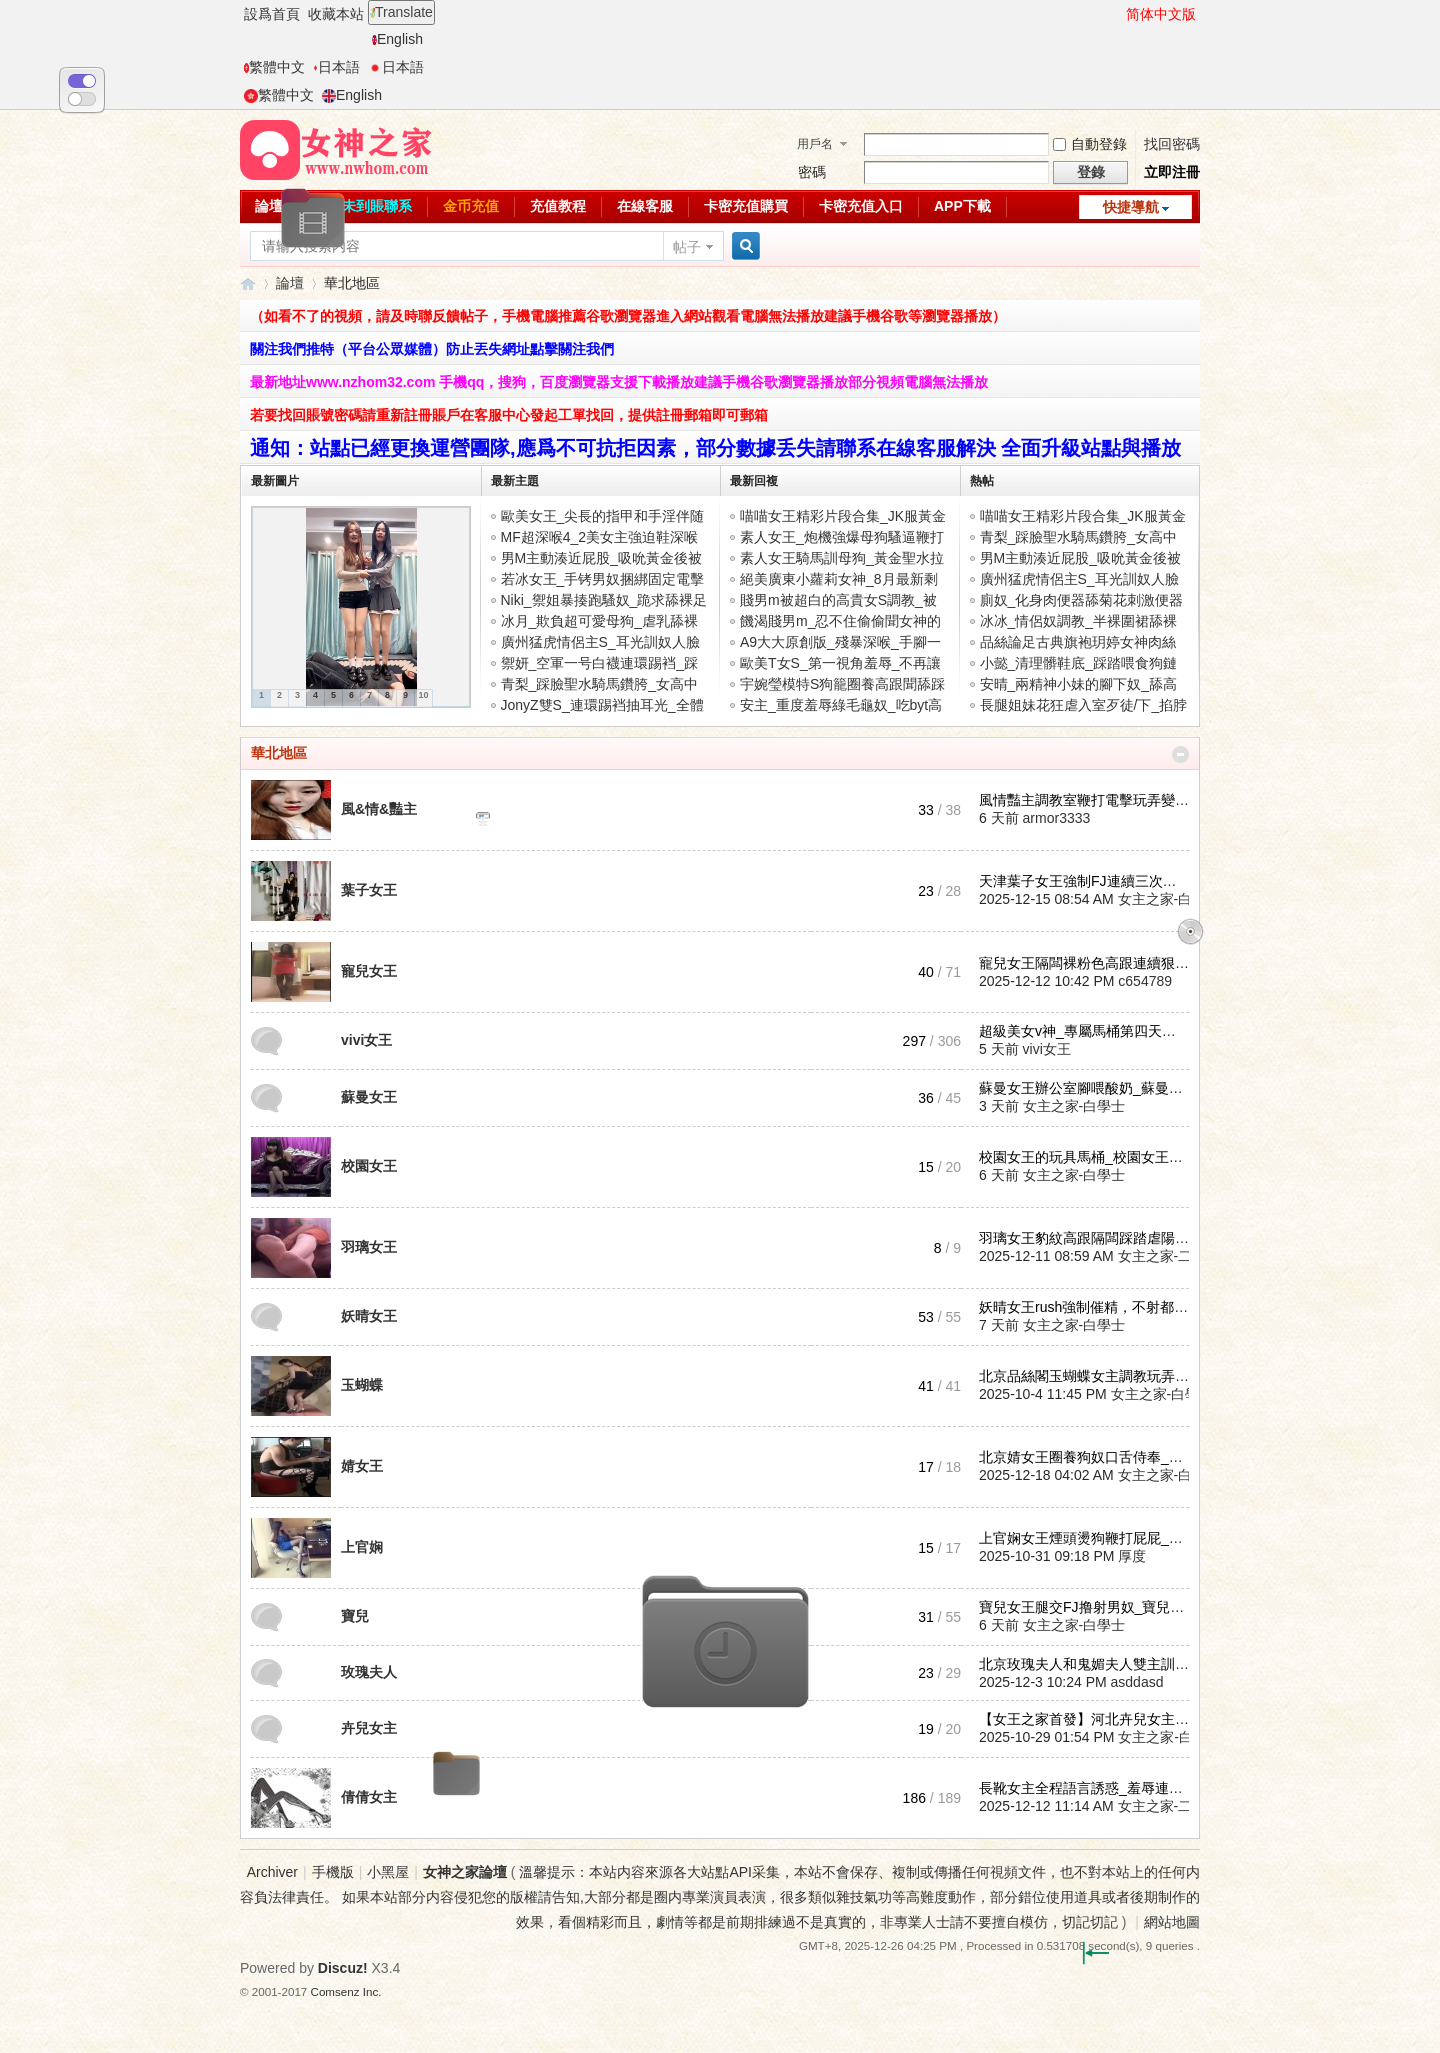  What do you see at coordinates (313, 218) in the screenshot?
I see `open your videos folder` at bounding box center [313, 218].